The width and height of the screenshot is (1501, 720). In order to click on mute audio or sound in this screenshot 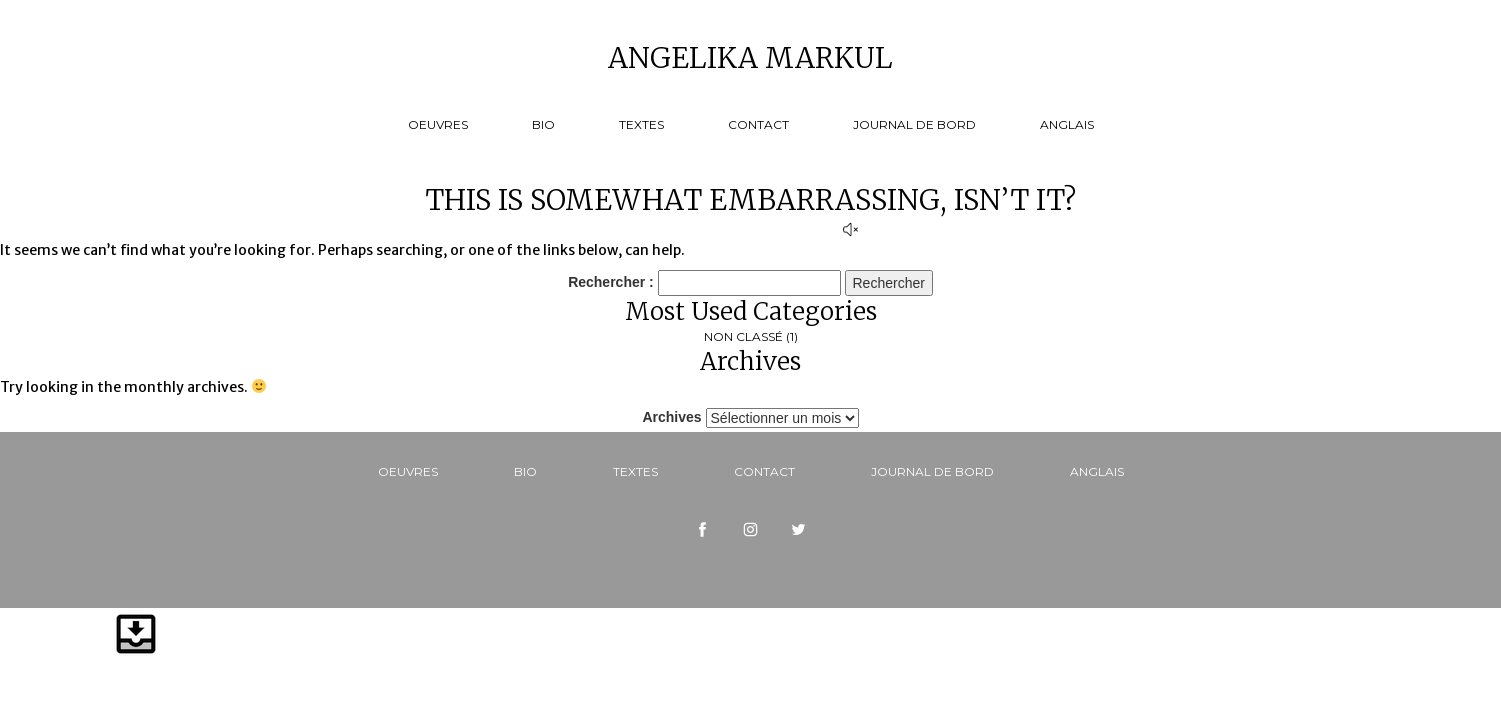, I will do `click(850, 229)`.